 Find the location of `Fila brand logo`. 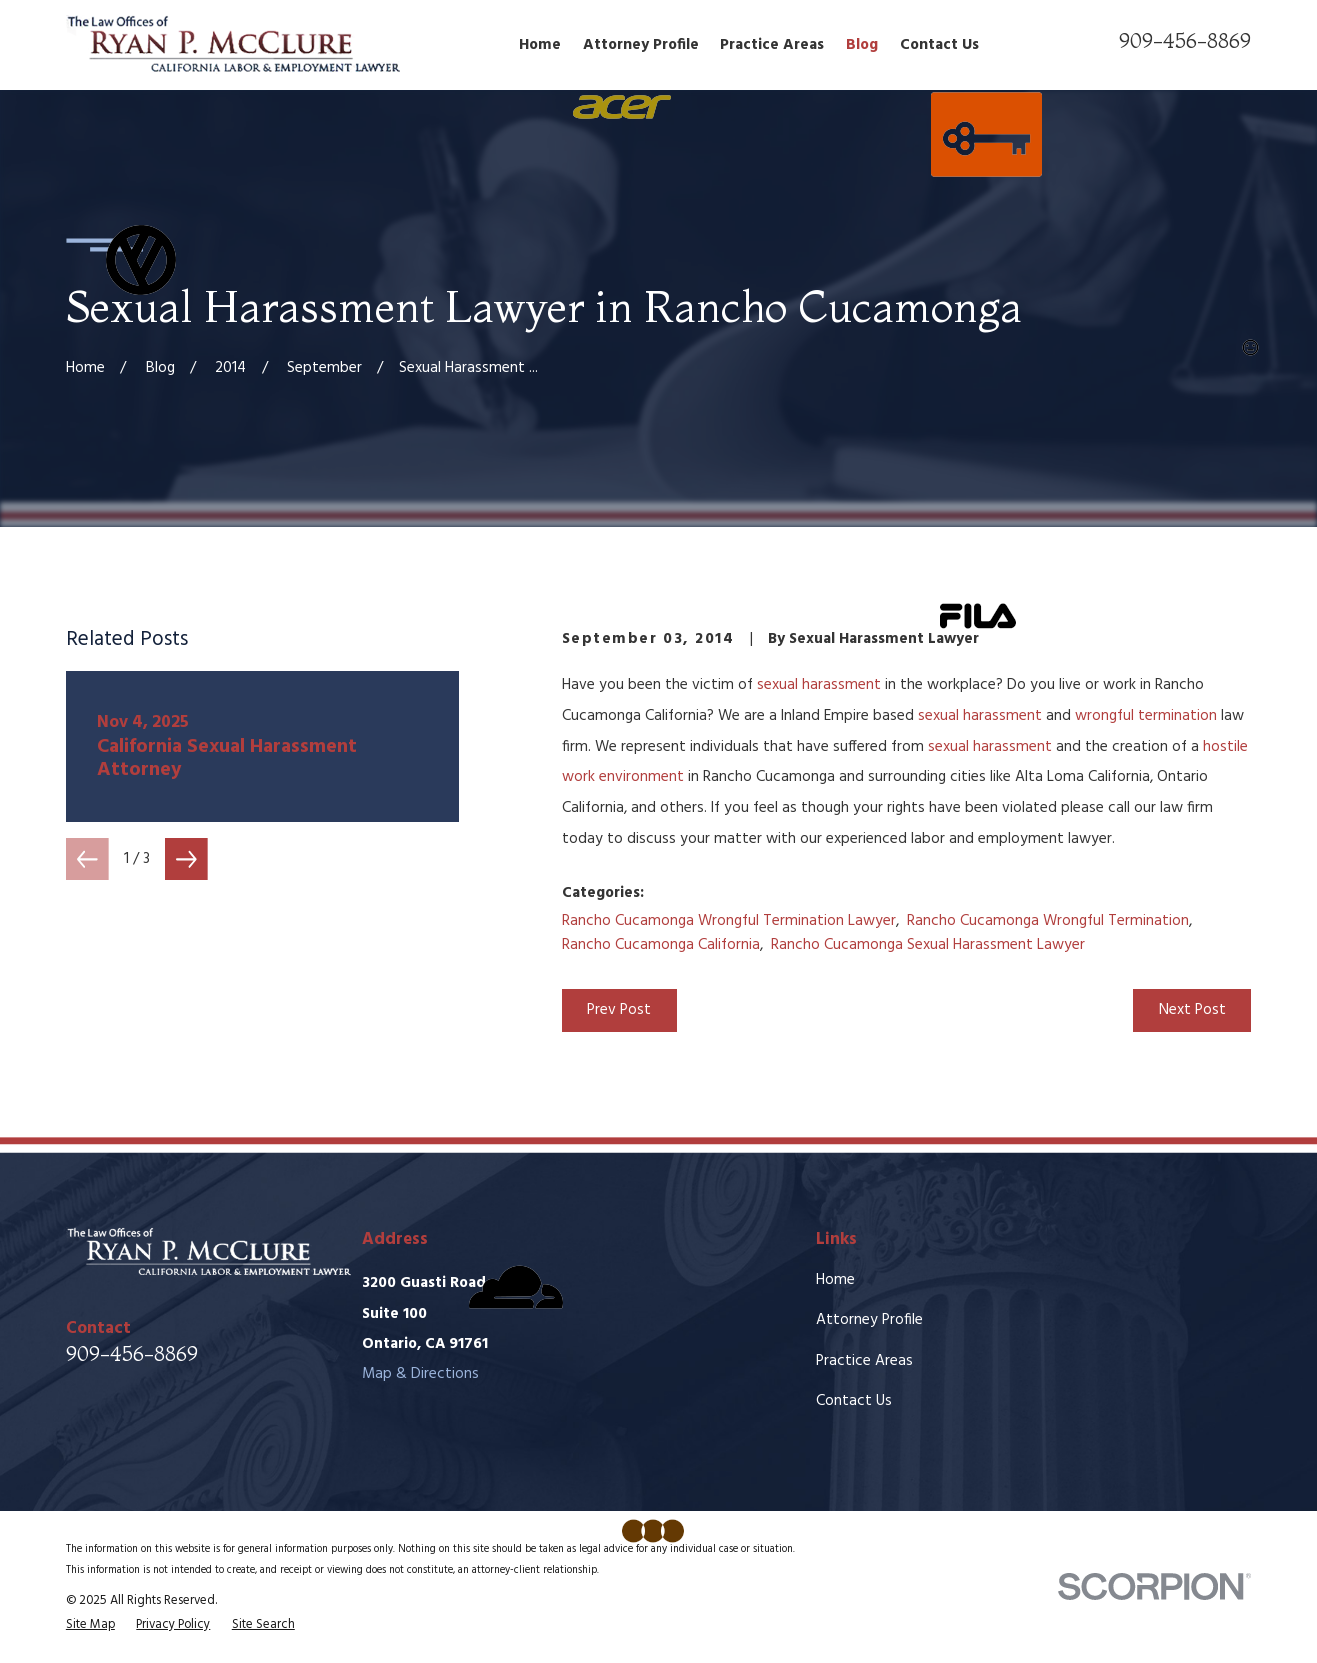

Fila brand logo is located at coordinates (978, 616).